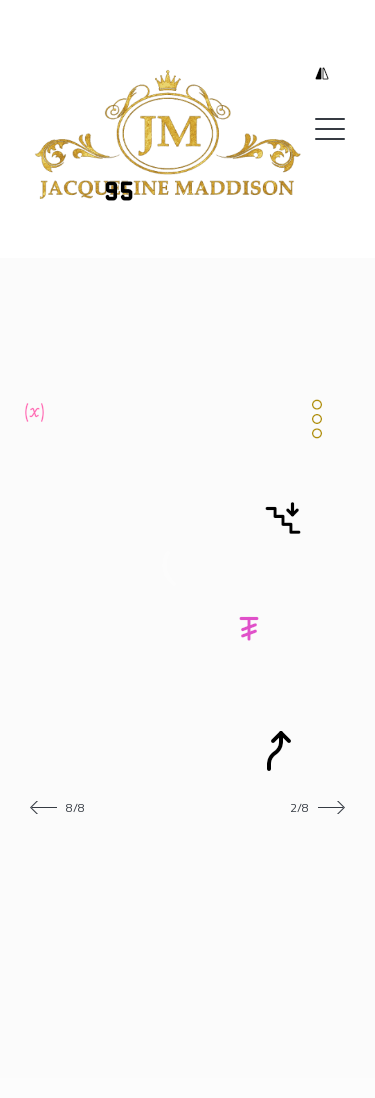 This screenshot has width=375, height=1098. Describe the element at coordinates (317, 419) in the screenshot. I see `open more options menu` at that location.